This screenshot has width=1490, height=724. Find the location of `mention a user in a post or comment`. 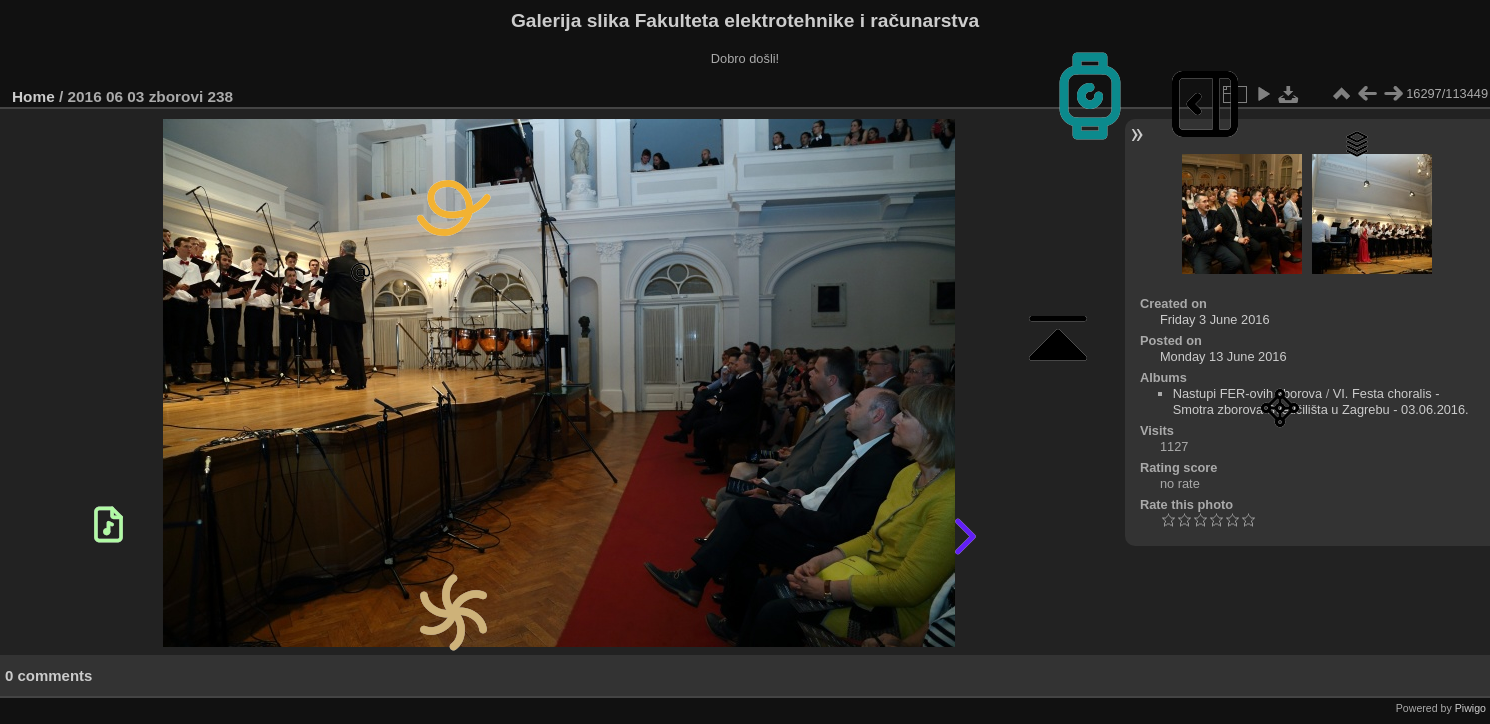

mention a user in a post or comment is located at coordinates (360, 272).